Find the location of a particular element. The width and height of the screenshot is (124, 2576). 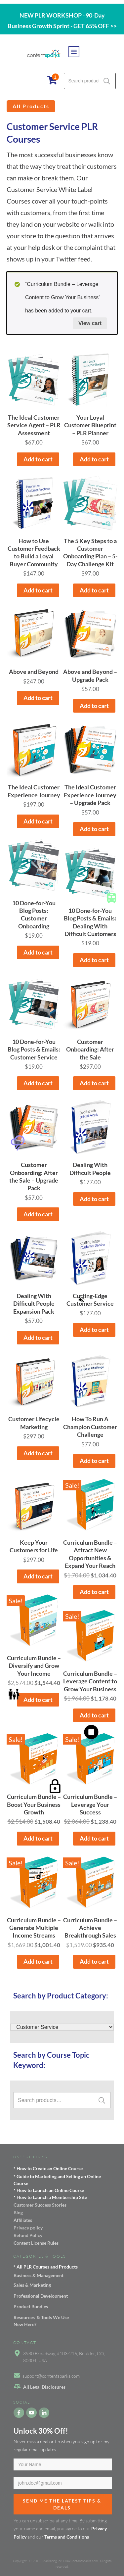

indicates rainy weather conditions is located at coordinates (18, 1143).